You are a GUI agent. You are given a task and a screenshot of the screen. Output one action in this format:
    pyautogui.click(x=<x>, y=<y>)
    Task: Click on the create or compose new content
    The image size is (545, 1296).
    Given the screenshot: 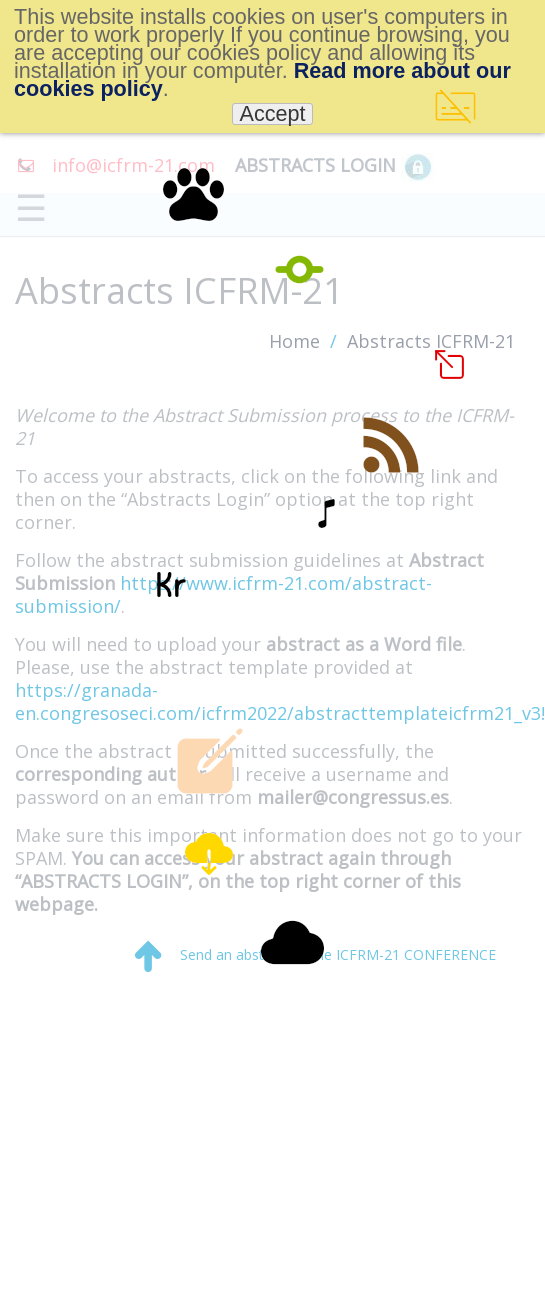 What is the action you would take?
    pyautogui.click(x=210, y=761)
    